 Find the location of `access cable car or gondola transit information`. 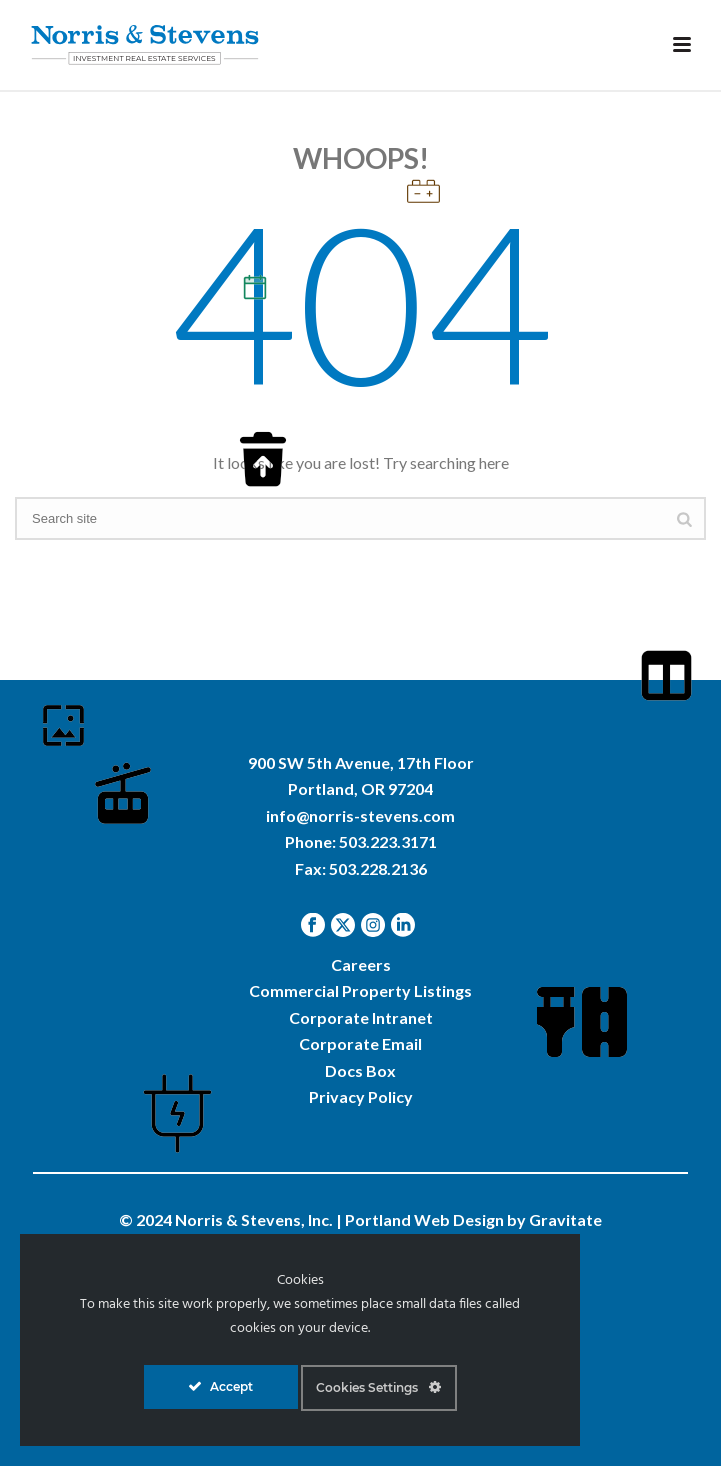

access cable car or gondola transit information is located at coordinates (123, 795).